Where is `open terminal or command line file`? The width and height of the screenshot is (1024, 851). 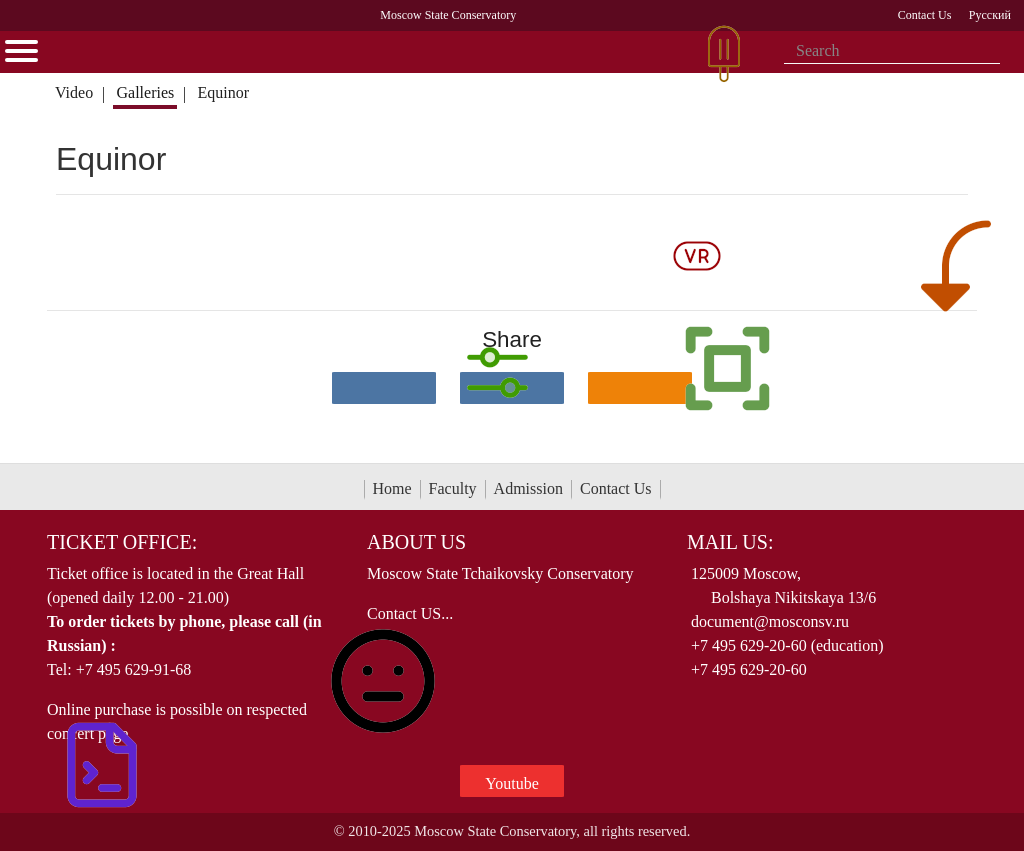
open terminal or command line file is located at coordinates (102, 765).